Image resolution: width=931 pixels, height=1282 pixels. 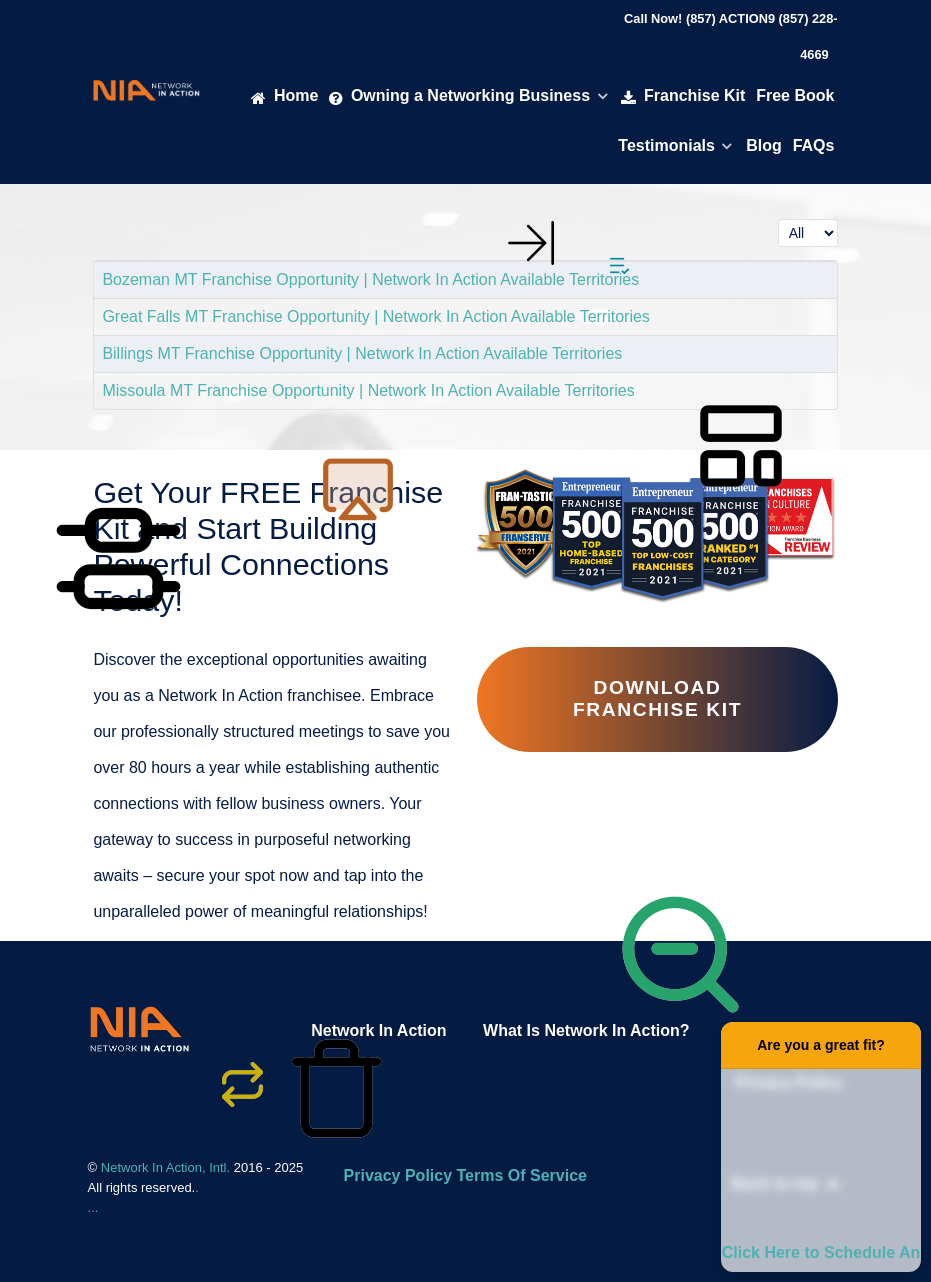 What do you see at coordinates (118, 558) in the screenshot?
I see `distribute objects evenly with vertical center alignment` at bounding box center [118, 558].